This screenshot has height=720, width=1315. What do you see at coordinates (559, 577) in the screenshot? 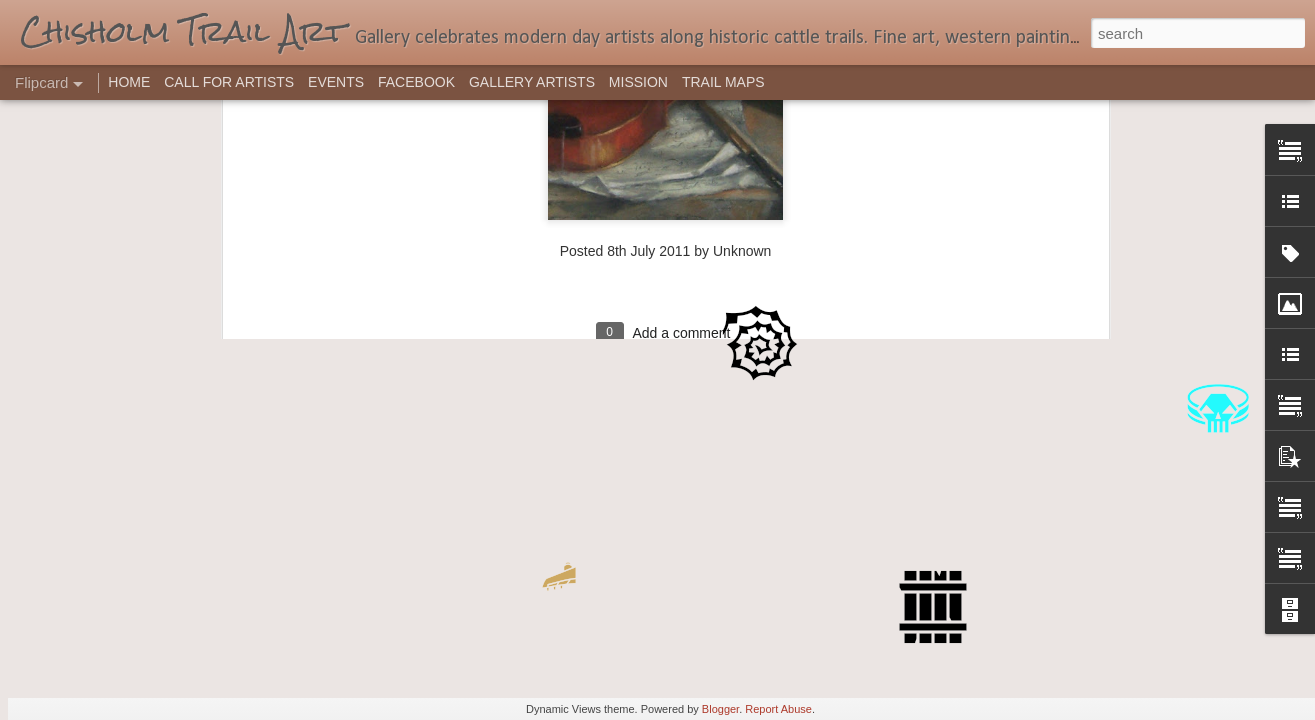
I see `access flight or travel features` at bounding box center [559, 577].